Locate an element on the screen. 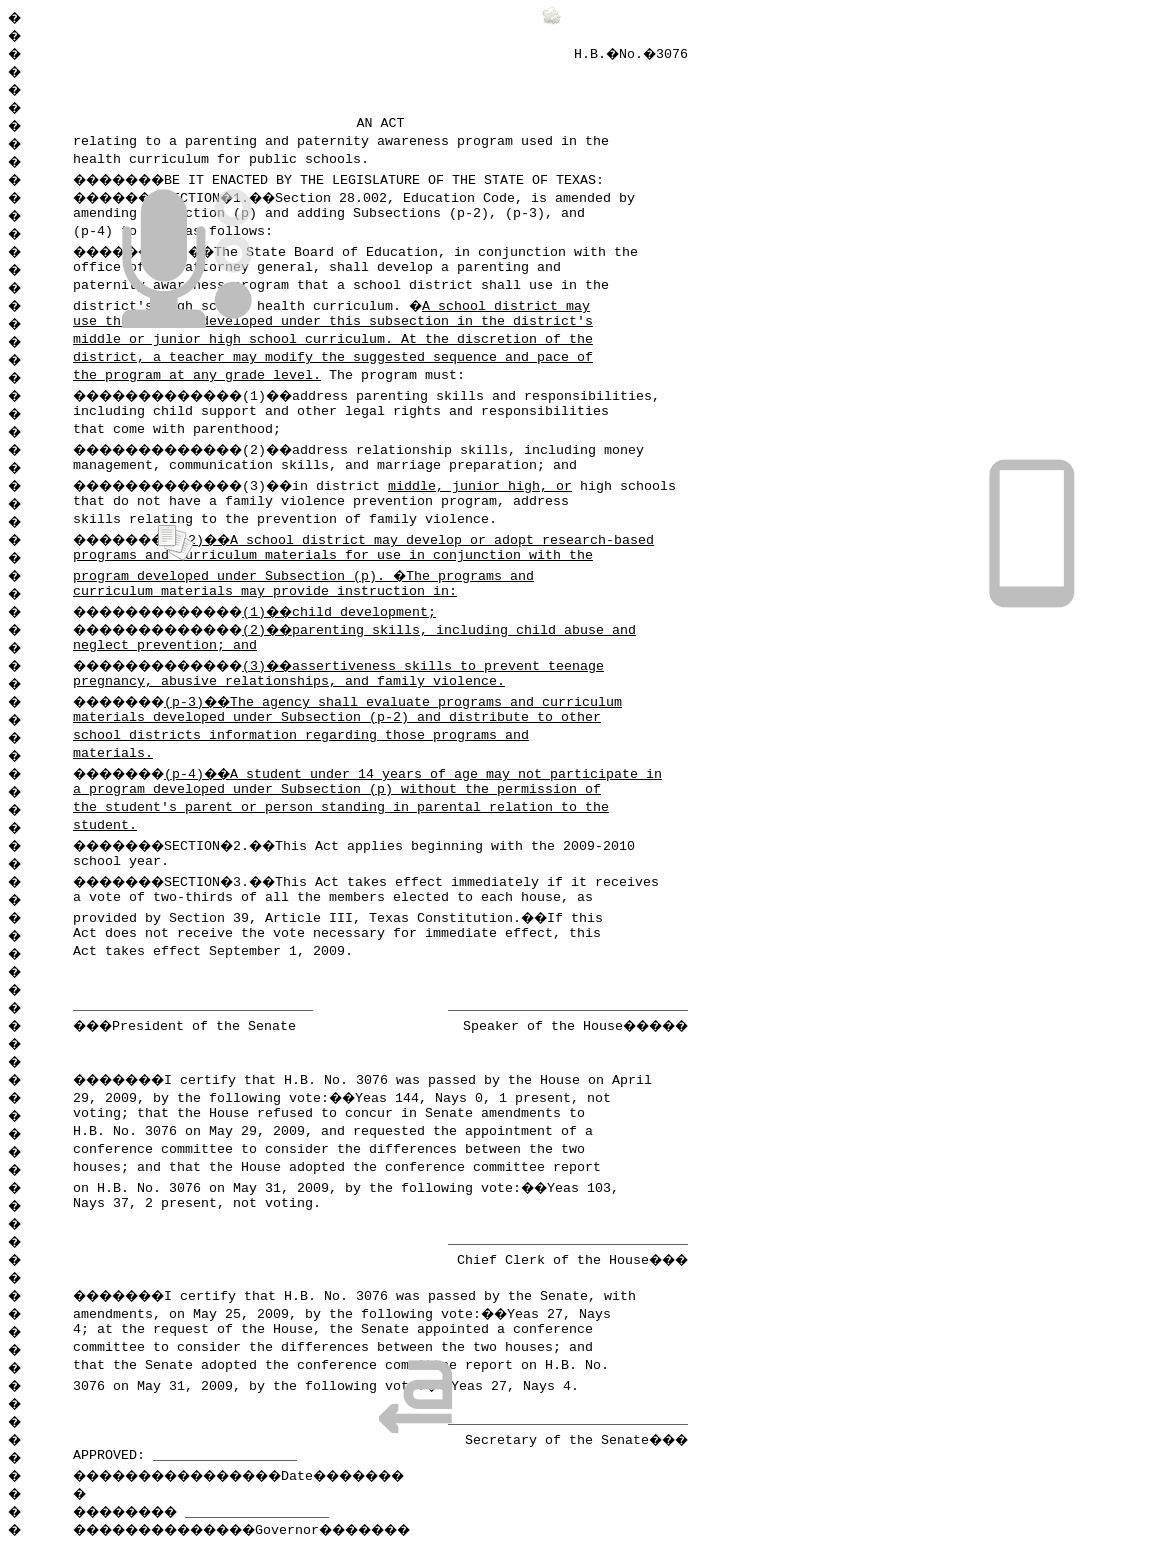  access your documents folder is located at coordinates (176, 543).